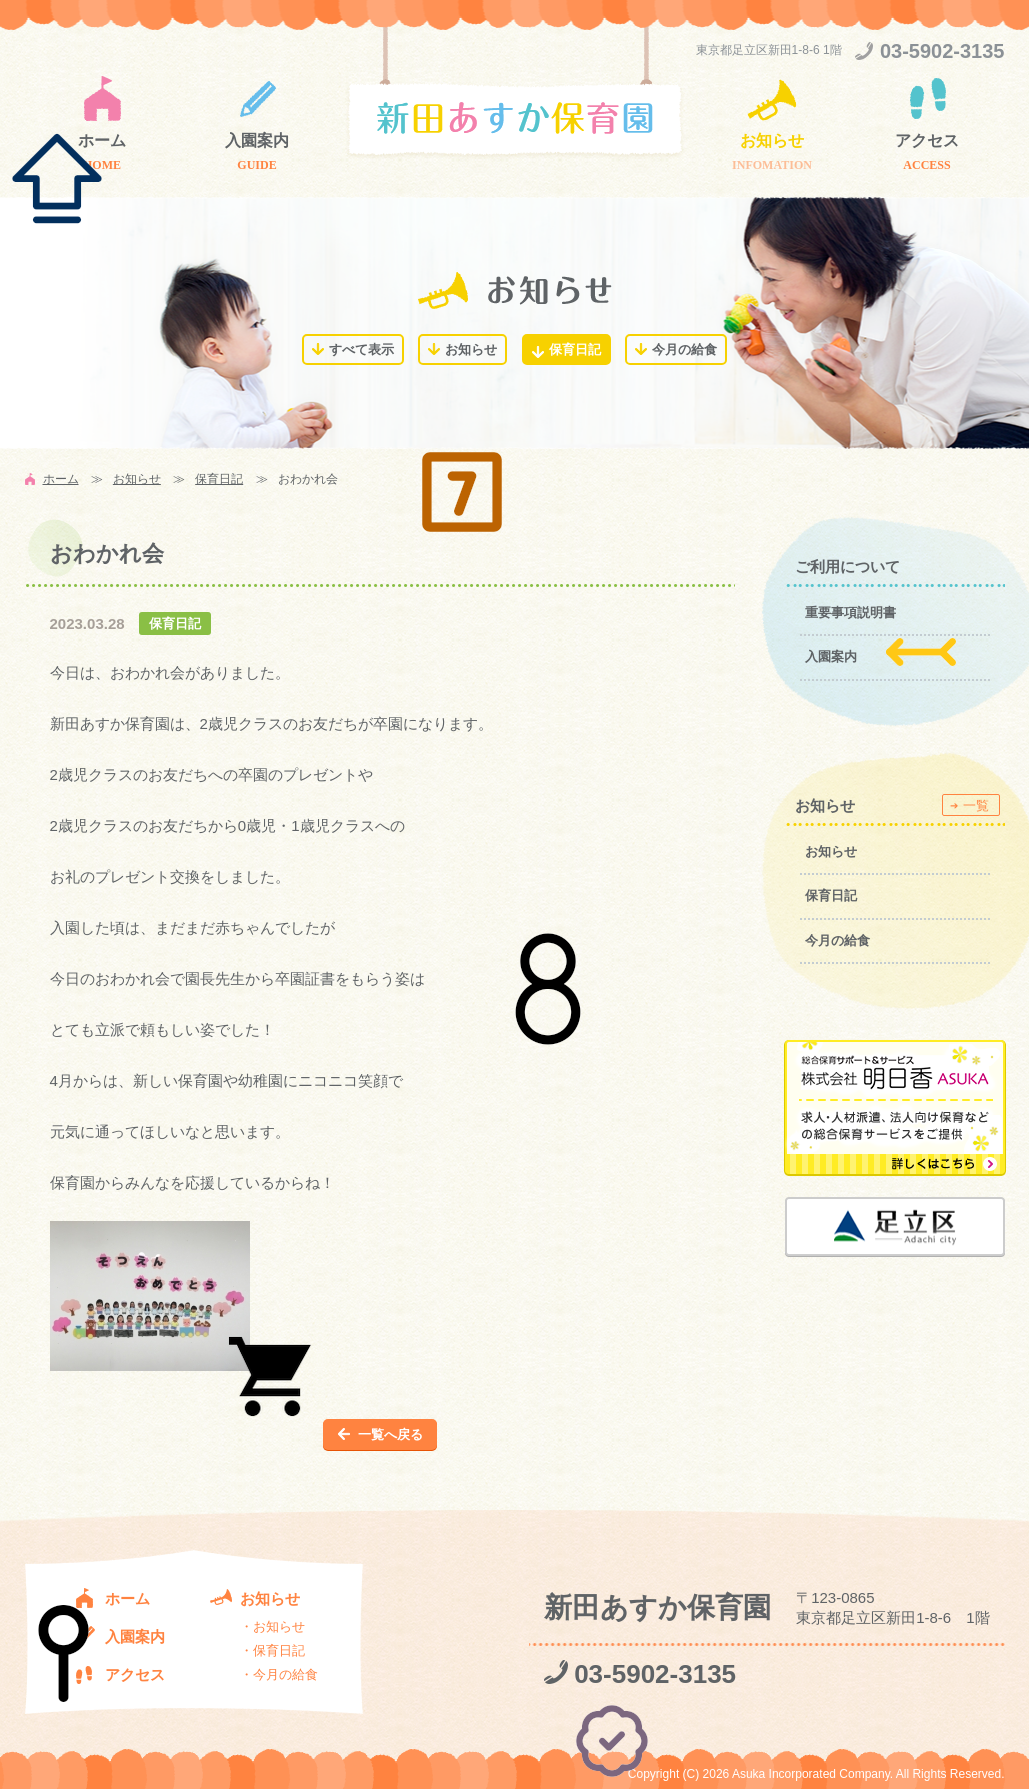 Image resolution: width=1029 pixels, height=1789 pixels. I want to click on mark a location on the map, so click(63, 1653).